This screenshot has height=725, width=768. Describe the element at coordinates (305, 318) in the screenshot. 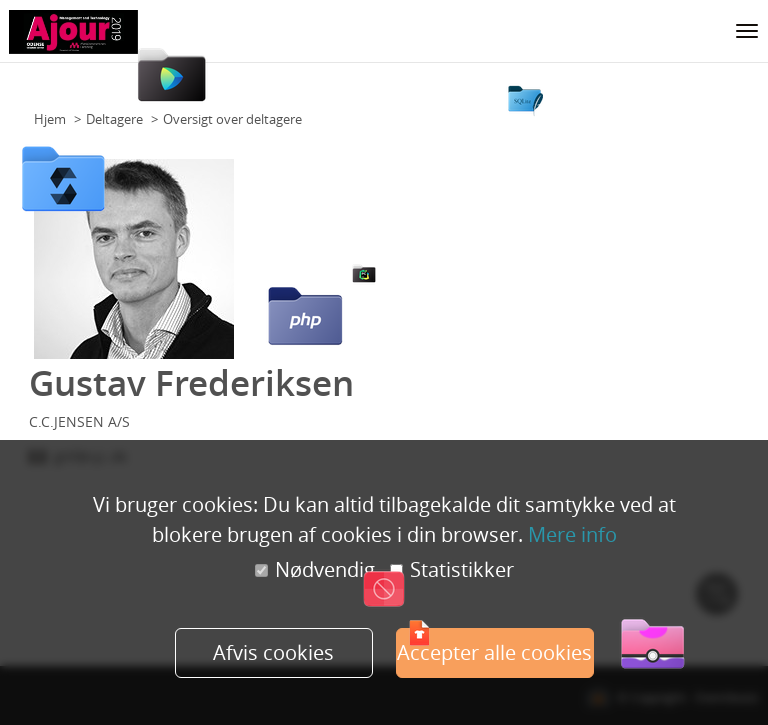

I see `open folder containing php files` at that location.